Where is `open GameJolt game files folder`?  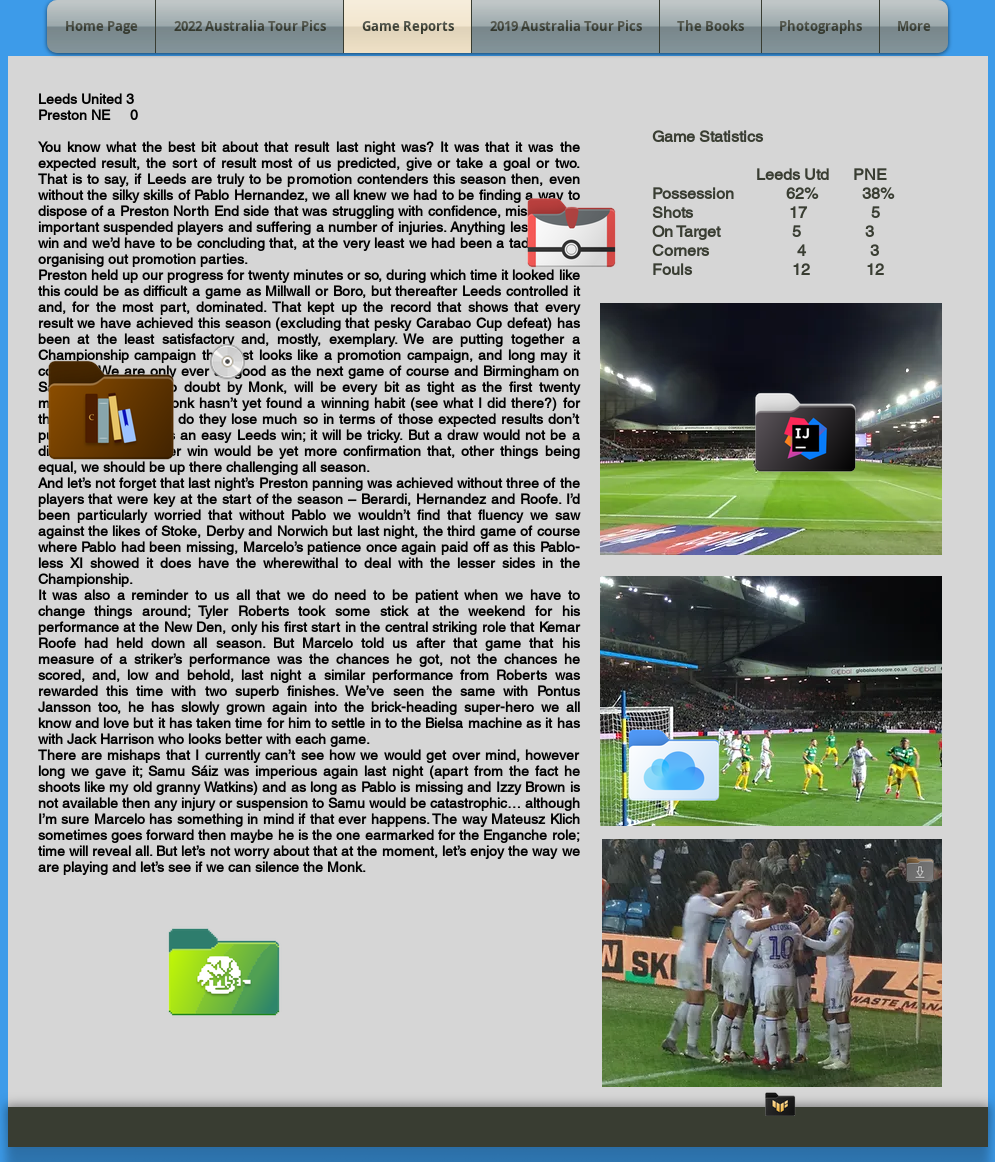 open GameJolt game files folder is located at coordinates (224, 975).